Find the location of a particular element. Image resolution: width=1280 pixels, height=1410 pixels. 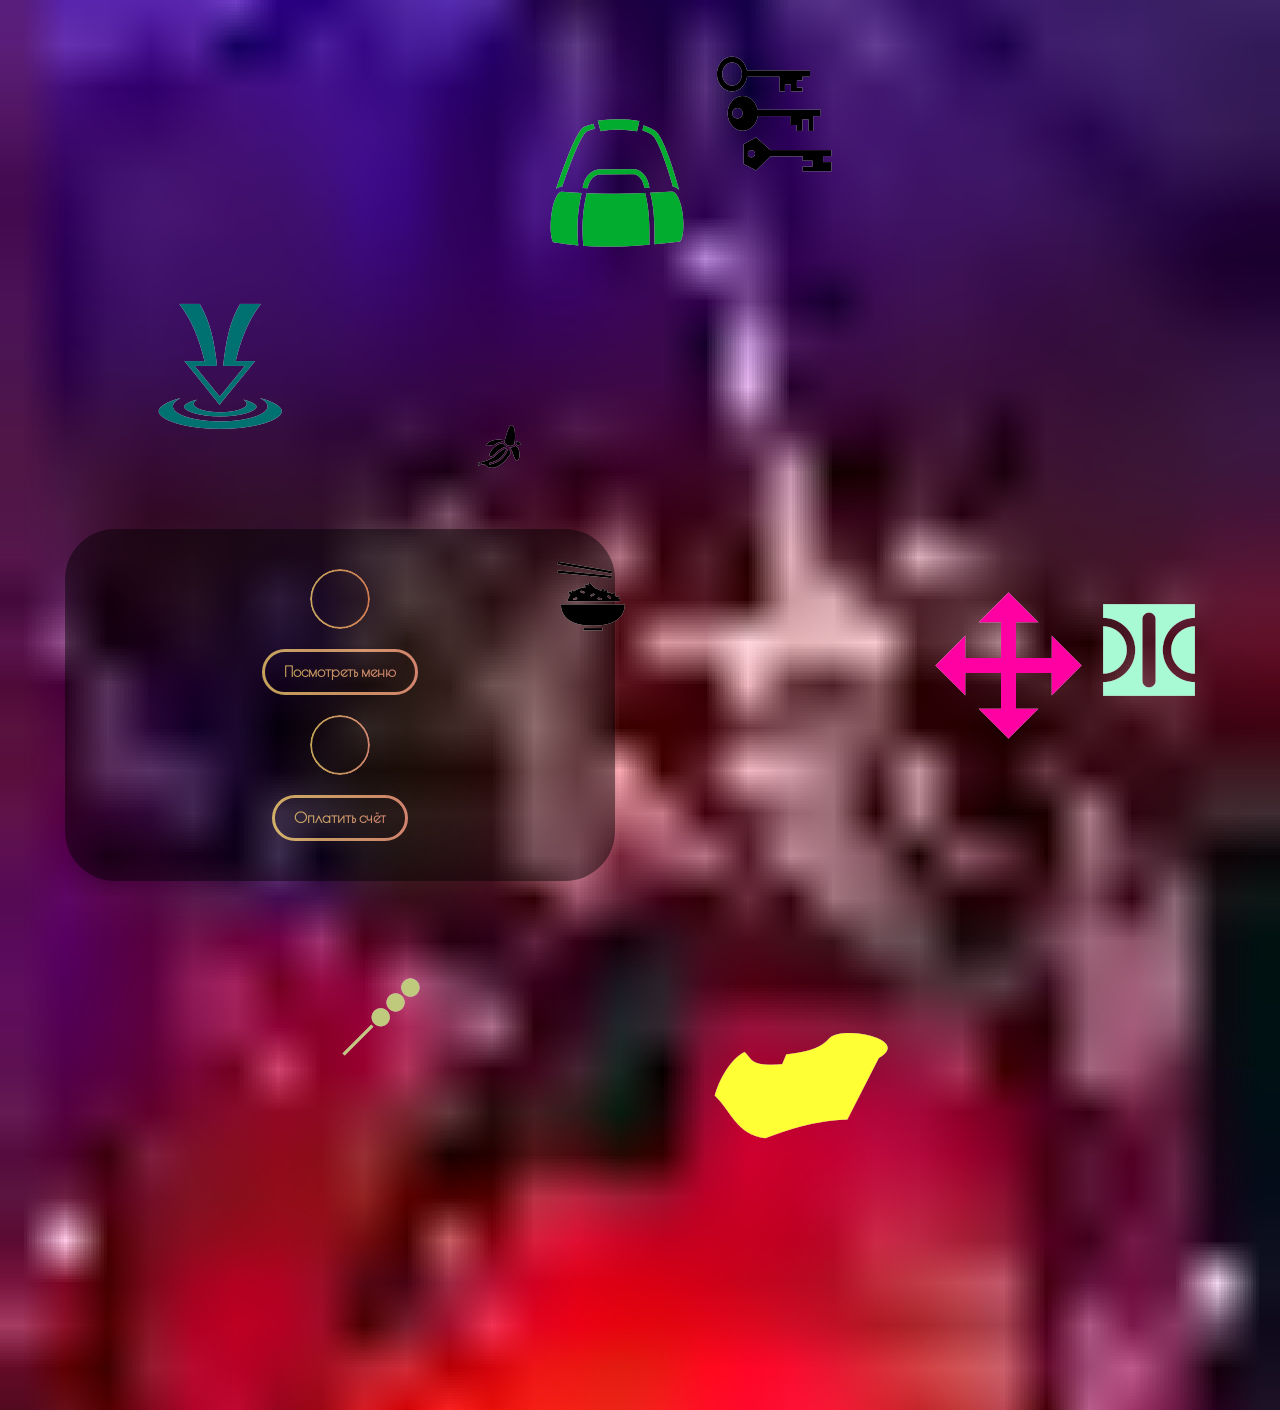

select hungary as your country or region is located at coordinates (801, 1085).